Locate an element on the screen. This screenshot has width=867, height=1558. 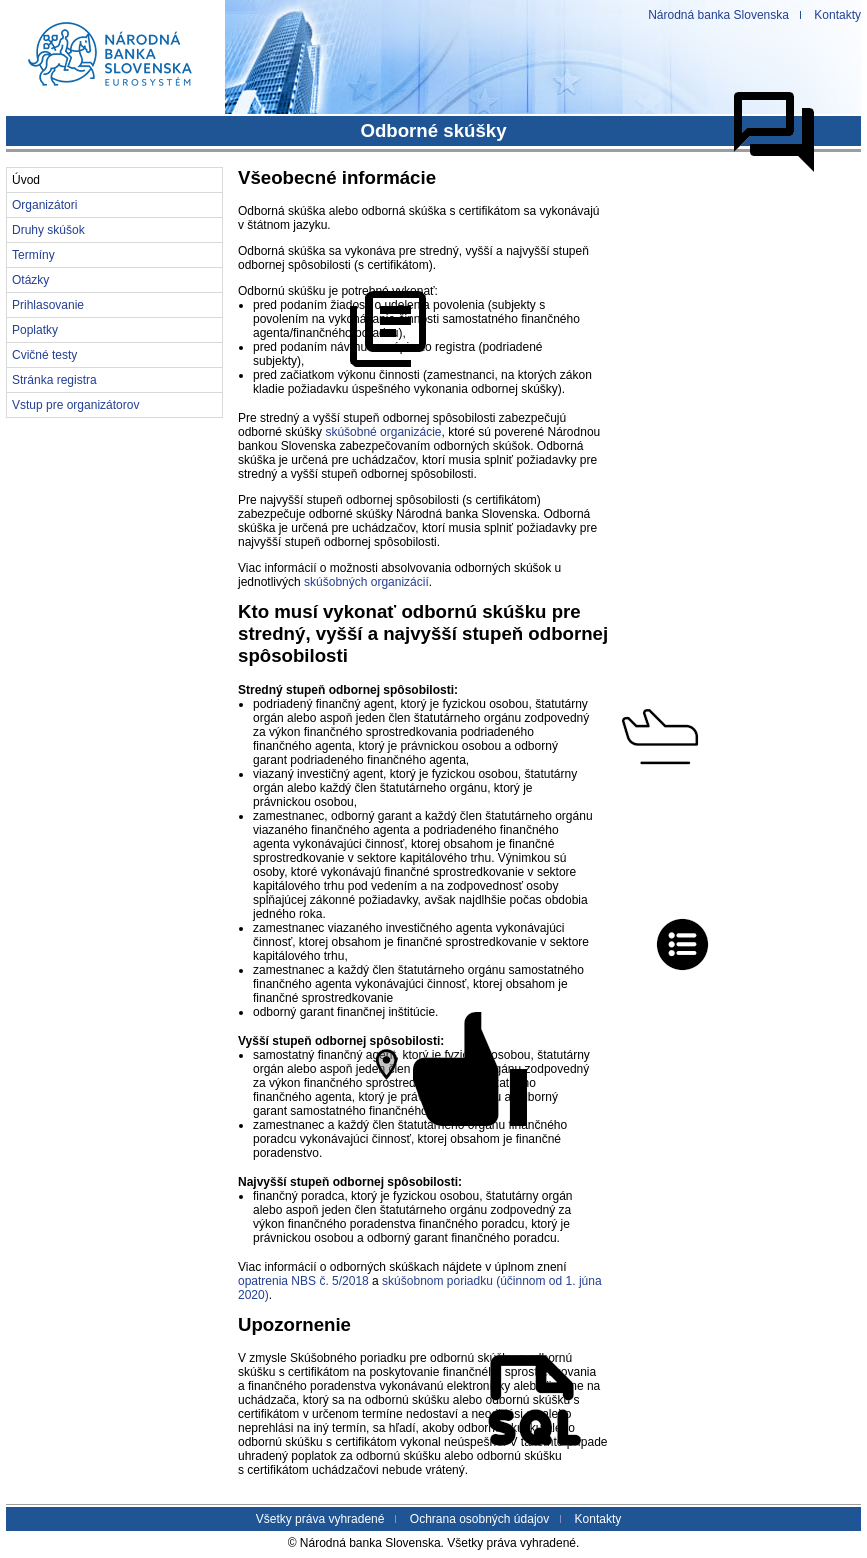
like or approve this content is located at coordinates (470, 1069).